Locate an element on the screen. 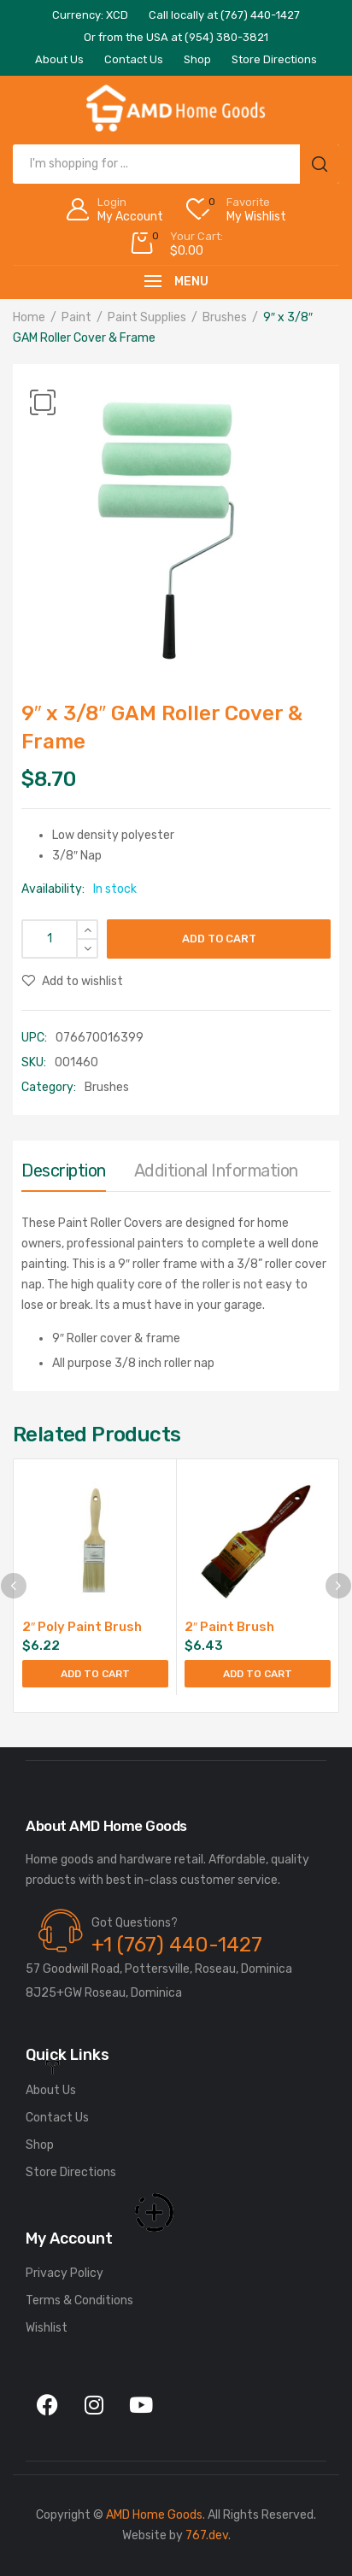 The image size is (352, 2576). split content into multiple paths is located at coordinates (52, 2067).